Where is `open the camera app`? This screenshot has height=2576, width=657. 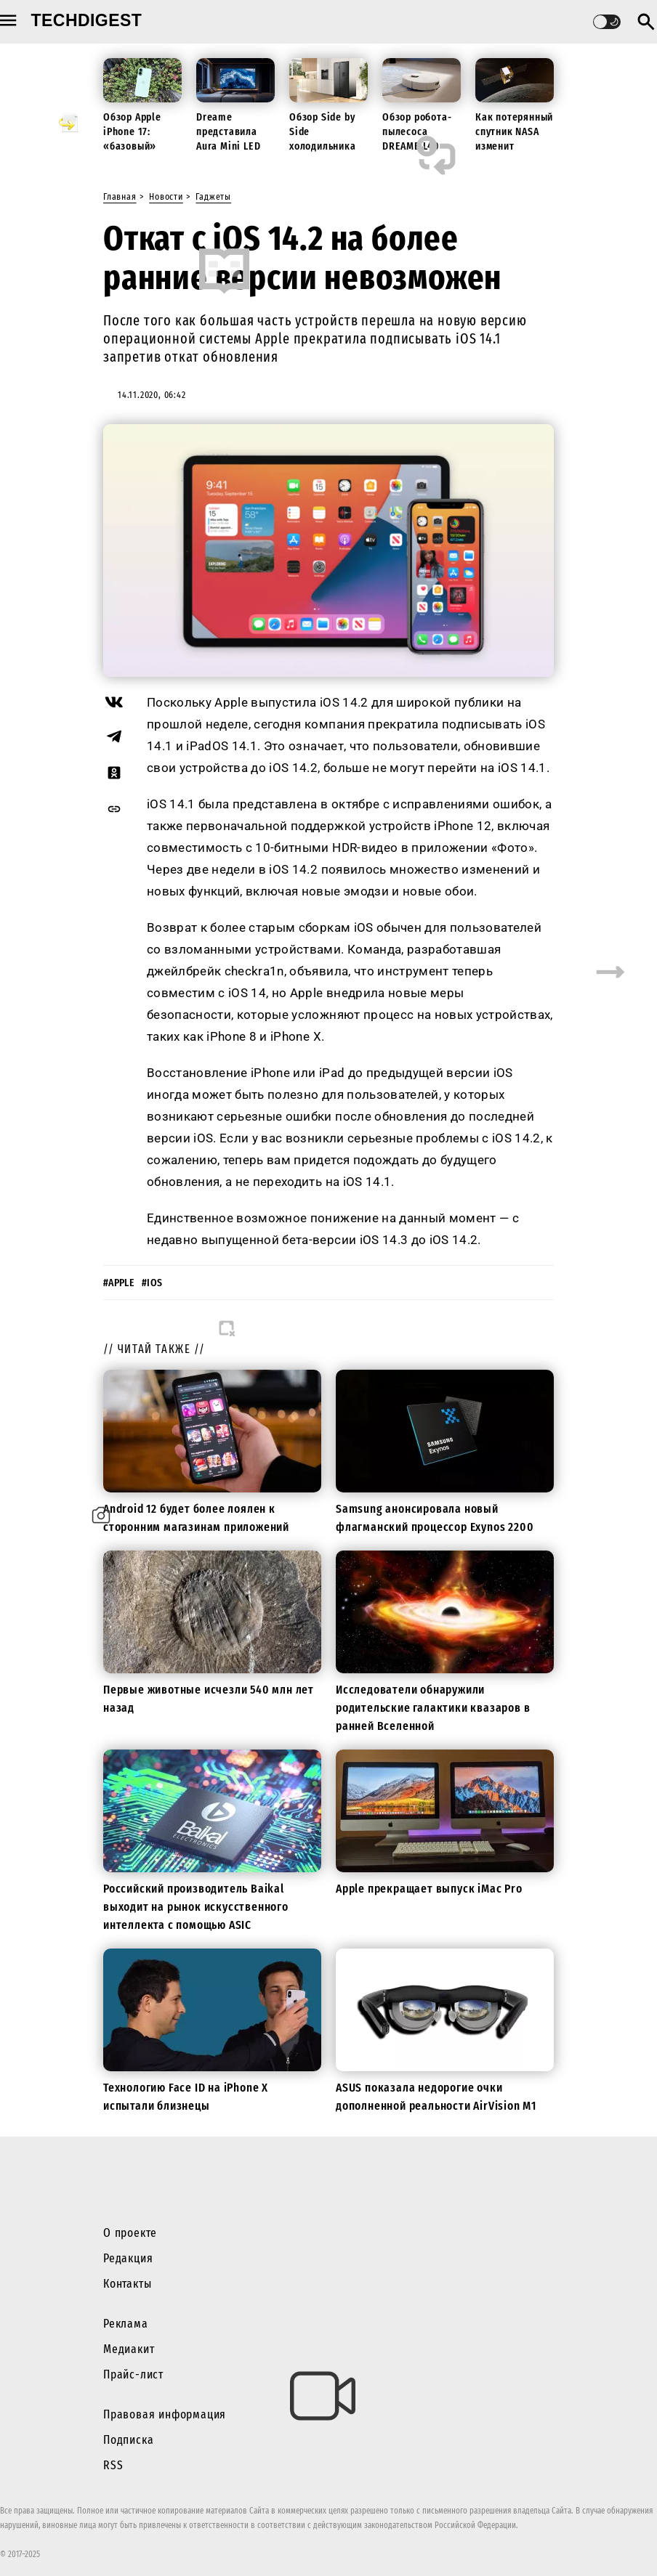
open the camera app is located at coordinates (101, 1516).